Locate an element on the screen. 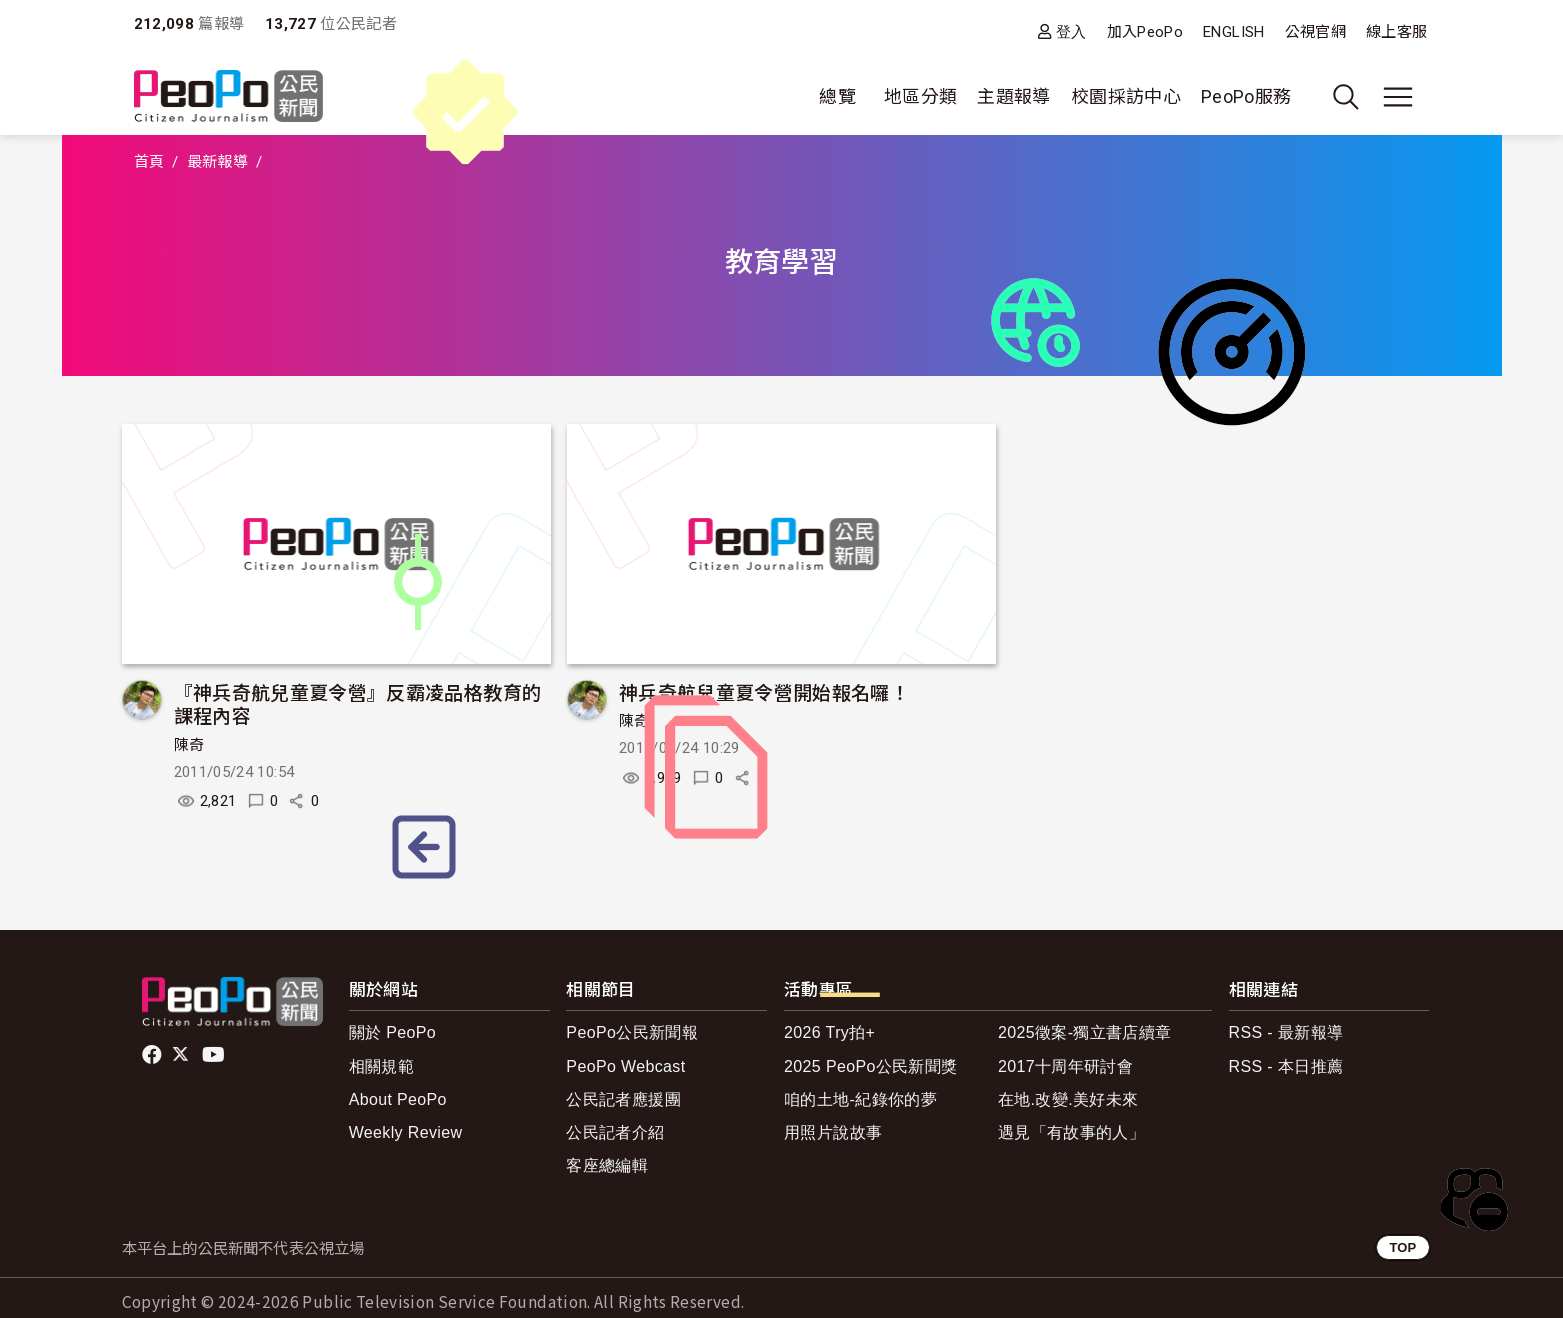 The image size is (1563, 1318). set or change timezone preferences is located at coordinates (1033, 320).